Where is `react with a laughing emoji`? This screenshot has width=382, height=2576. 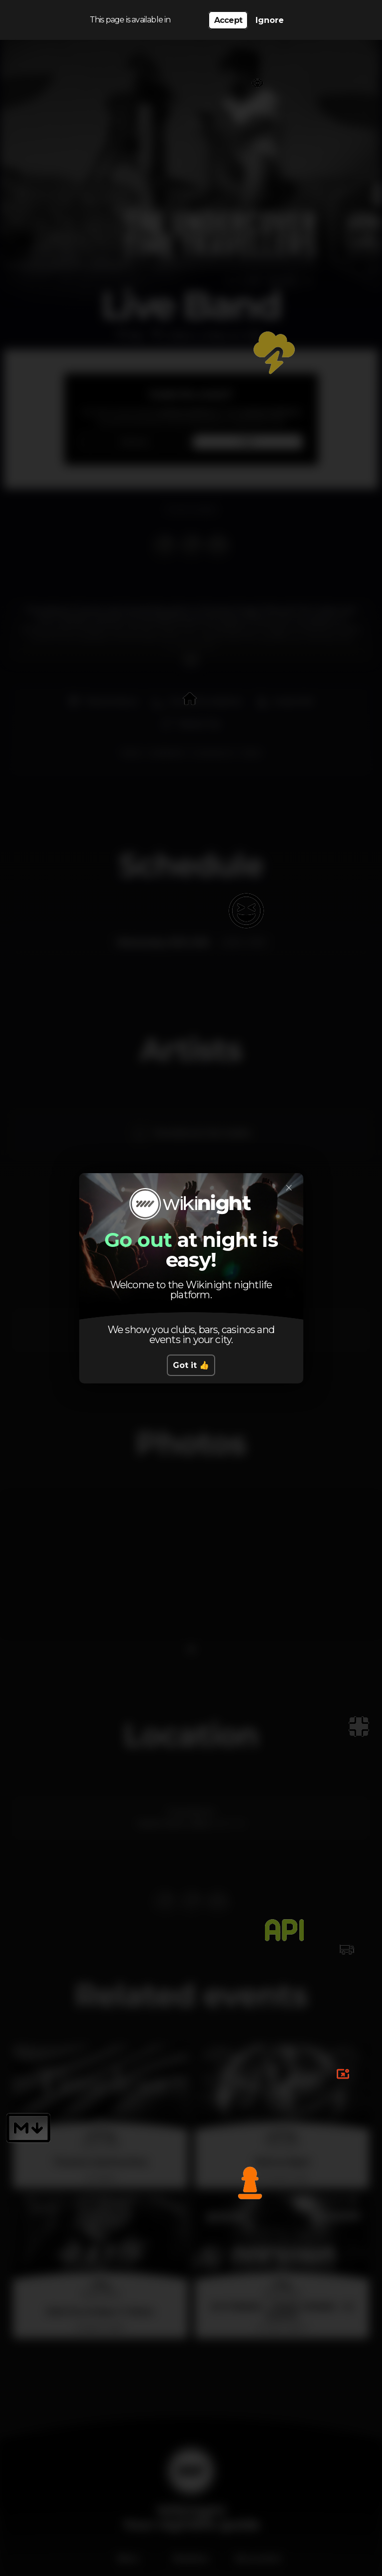
react with a laughing emoji is located at coordinates (246, 910).